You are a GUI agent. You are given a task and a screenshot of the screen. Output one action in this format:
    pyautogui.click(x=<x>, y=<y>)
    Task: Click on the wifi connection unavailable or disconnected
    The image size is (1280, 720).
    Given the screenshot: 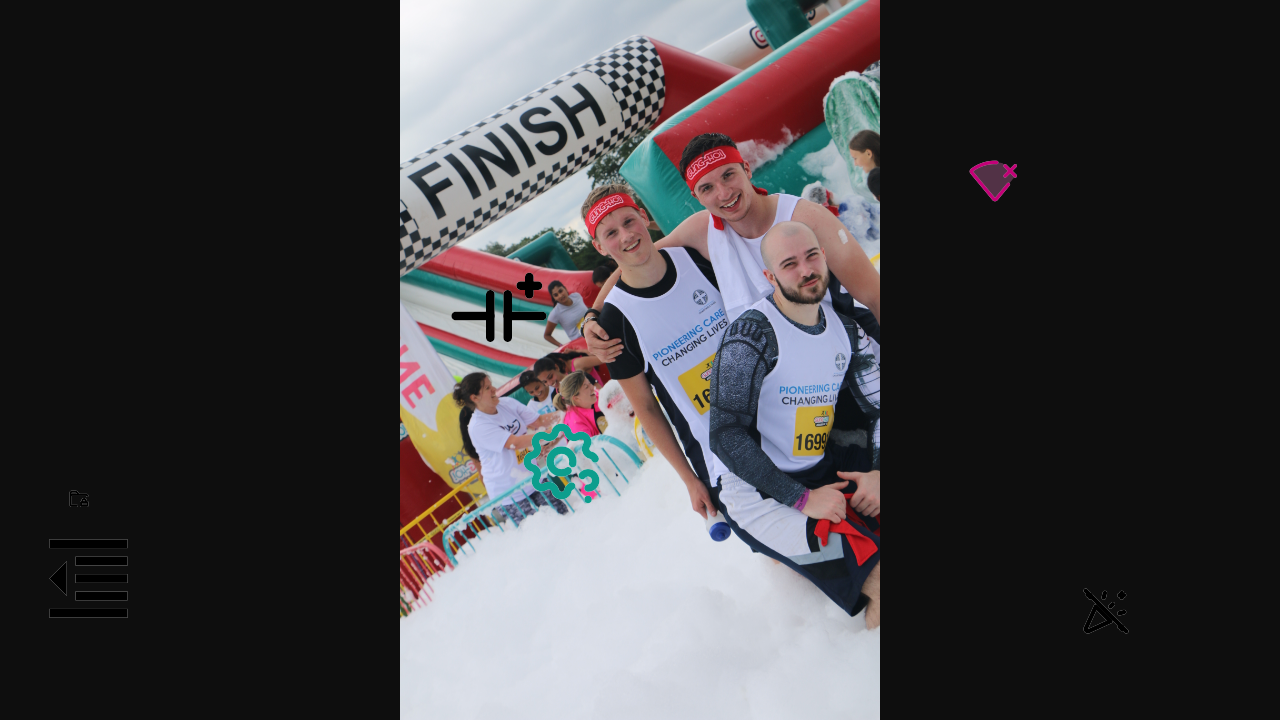 What is the action you would take?
    pyautogui.click(x=995, y=181)
    